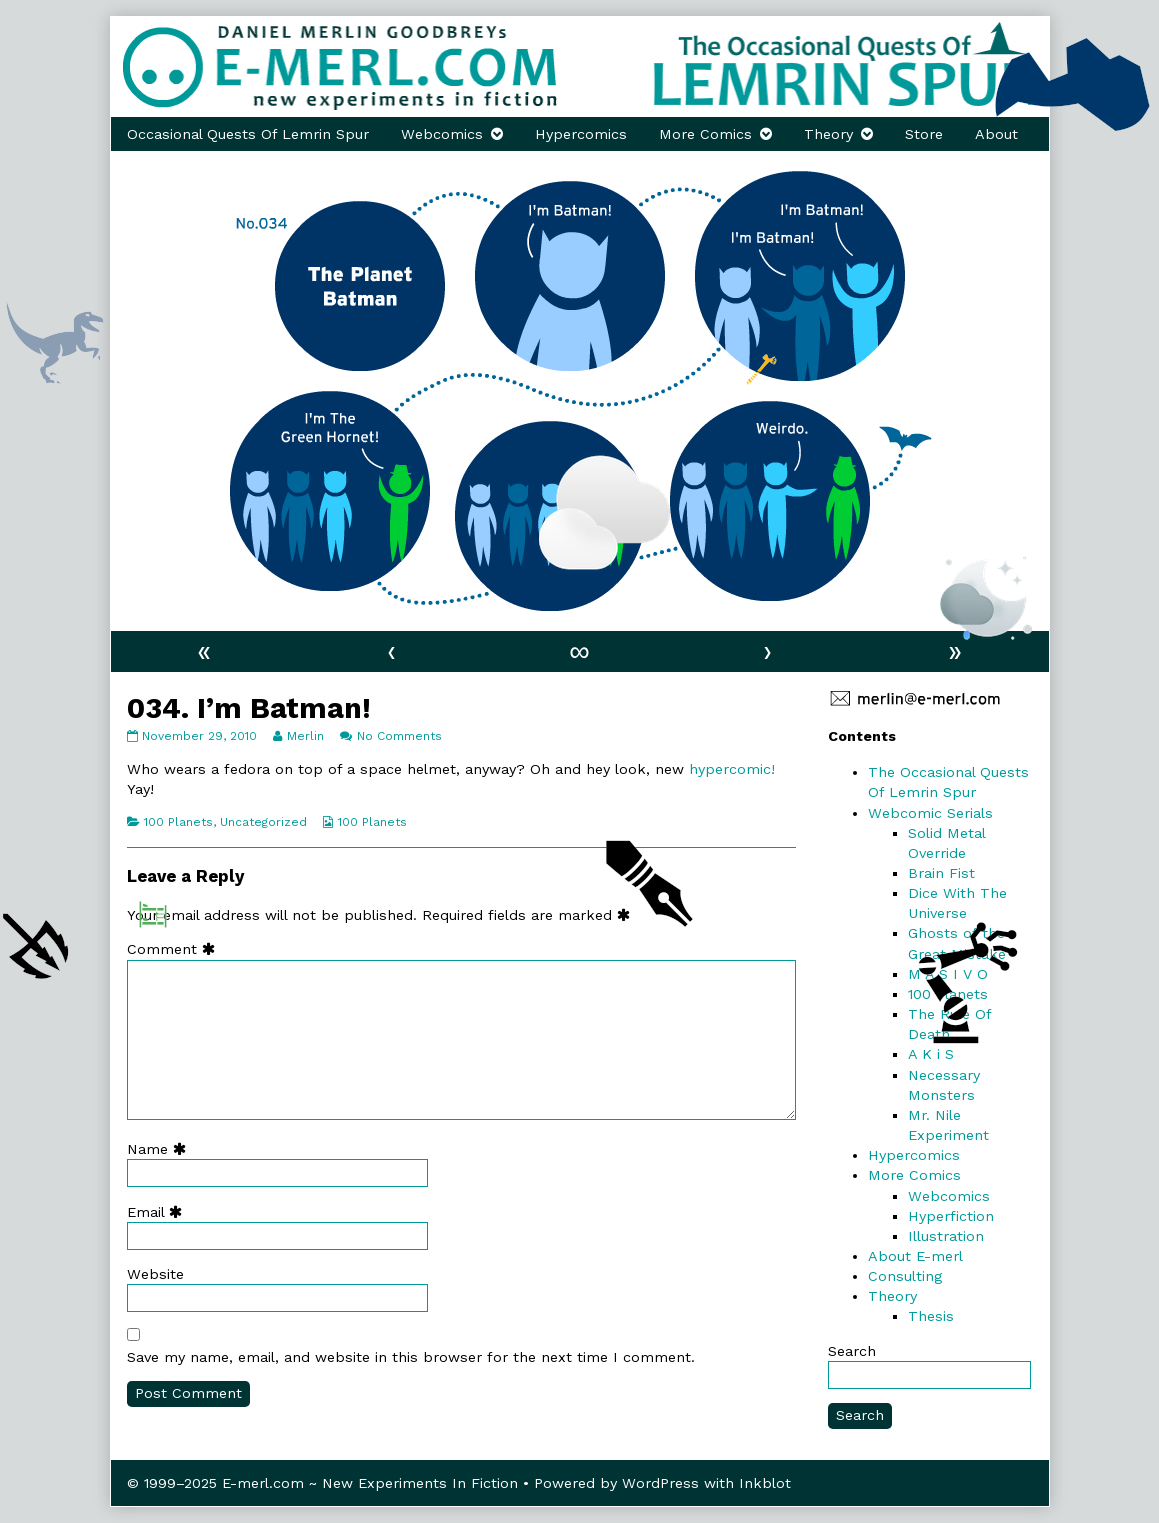  I want to click on select harpoon or trident weapon, so click(36, 946).